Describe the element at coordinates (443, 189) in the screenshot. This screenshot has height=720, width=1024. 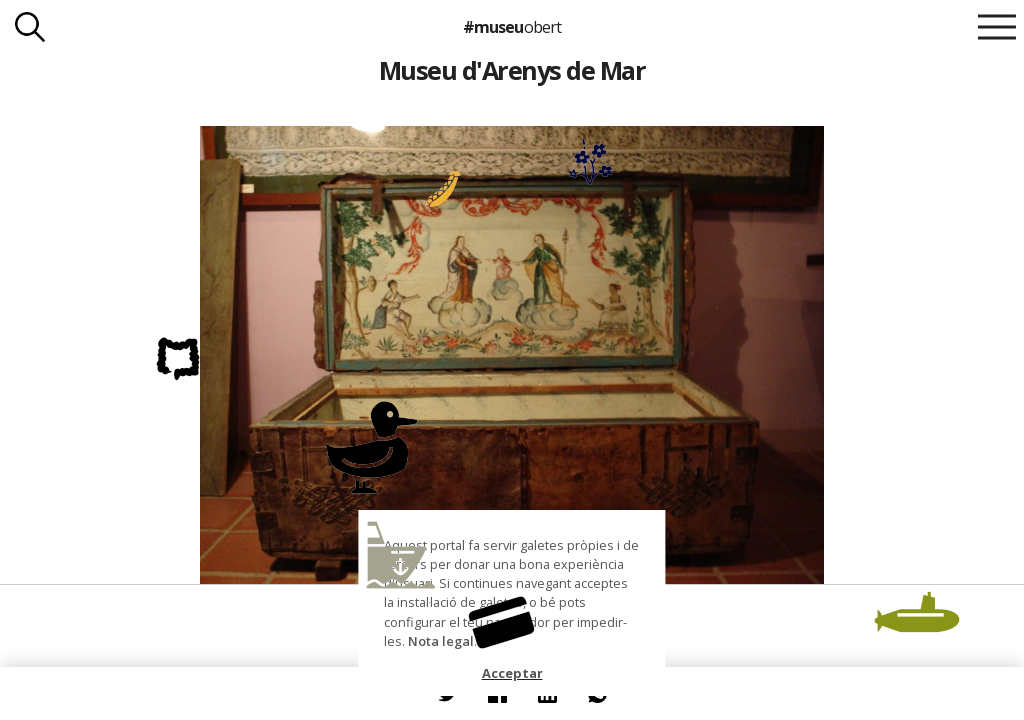
I see `select peas as an ingredient` at that location.